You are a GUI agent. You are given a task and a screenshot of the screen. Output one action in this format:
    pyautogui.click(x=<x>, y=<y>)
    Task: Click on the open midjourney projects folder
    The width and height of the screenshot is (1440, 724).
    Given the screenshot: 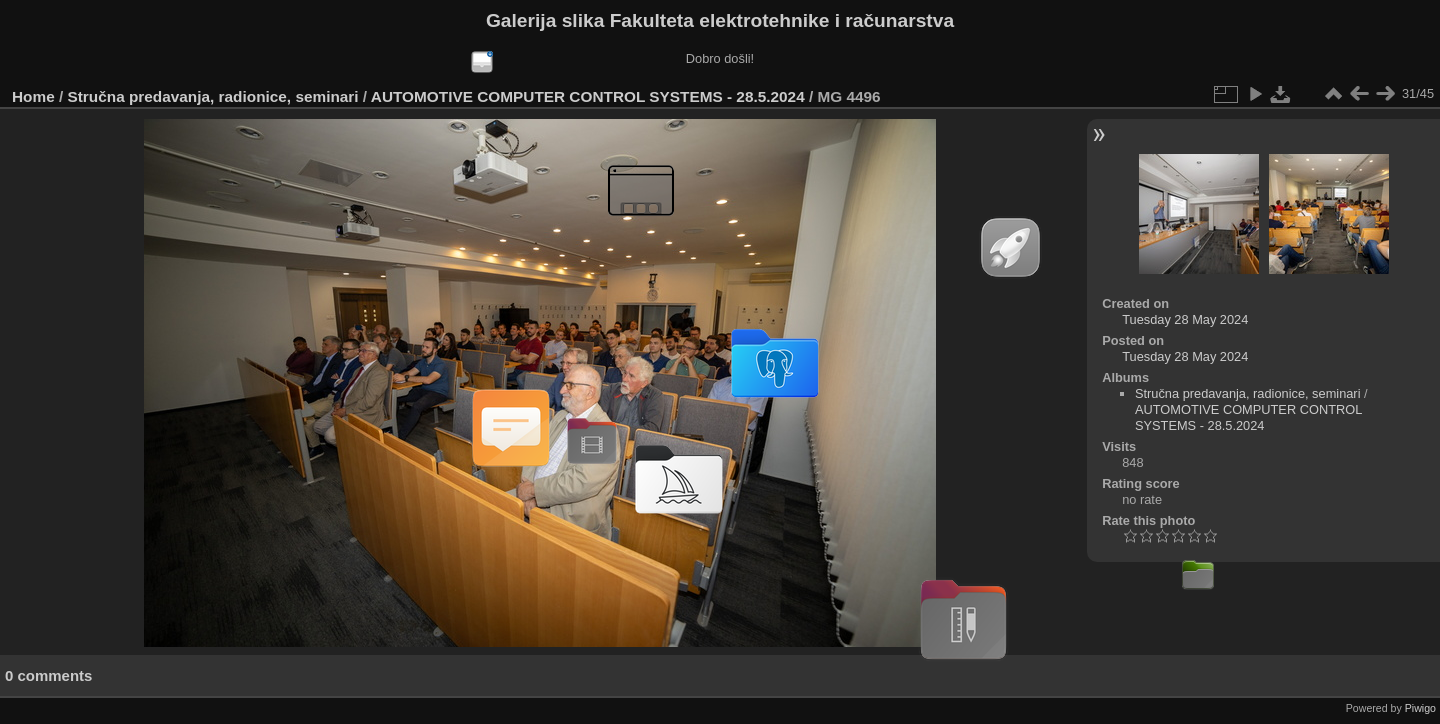 What is the action you would take?
    pyautogui.click(x=678, y=481)
    